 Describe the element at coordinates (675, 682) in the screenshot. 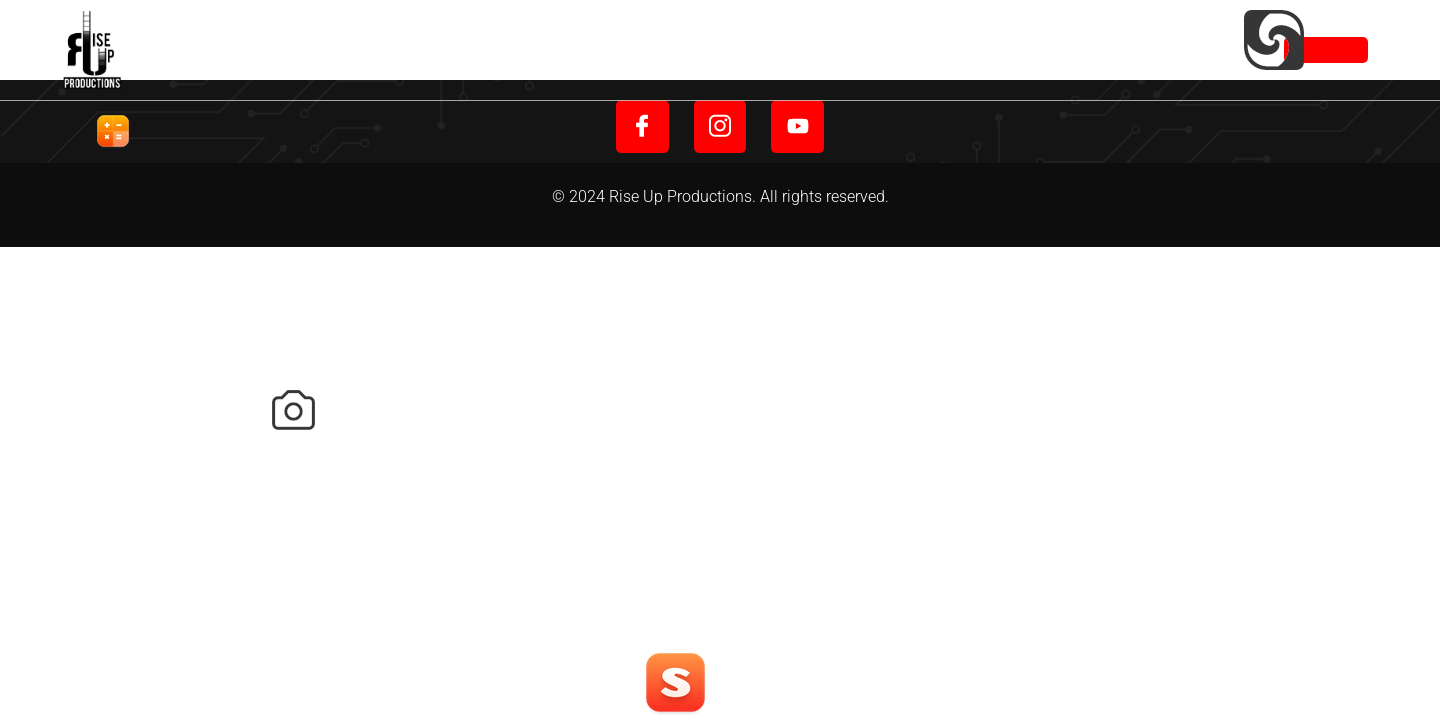

I see `open sogou pinyin input method` at that location.